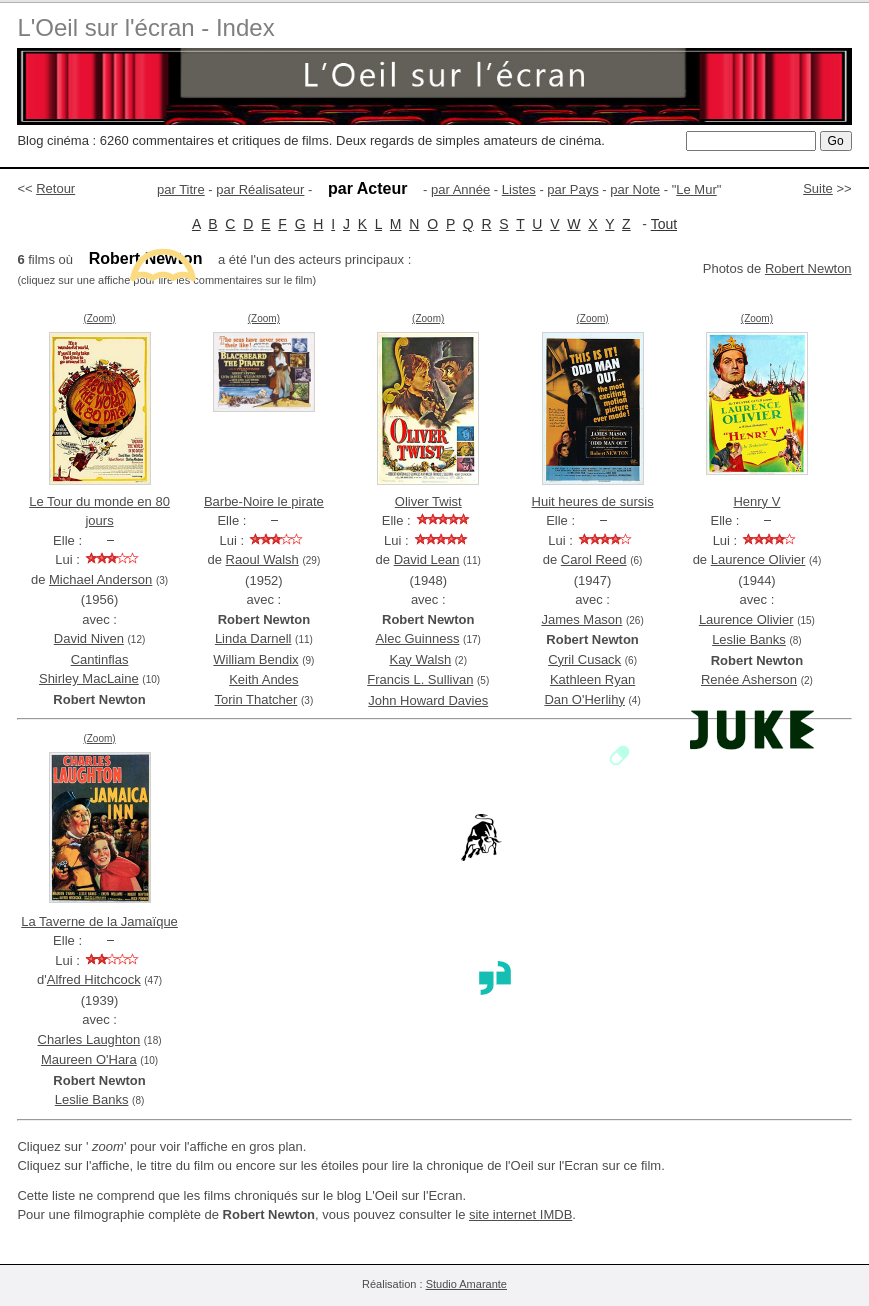  Describe the element at coordinates (495, 978) in the screenshot. I see `visit glassdoor website` at that location.